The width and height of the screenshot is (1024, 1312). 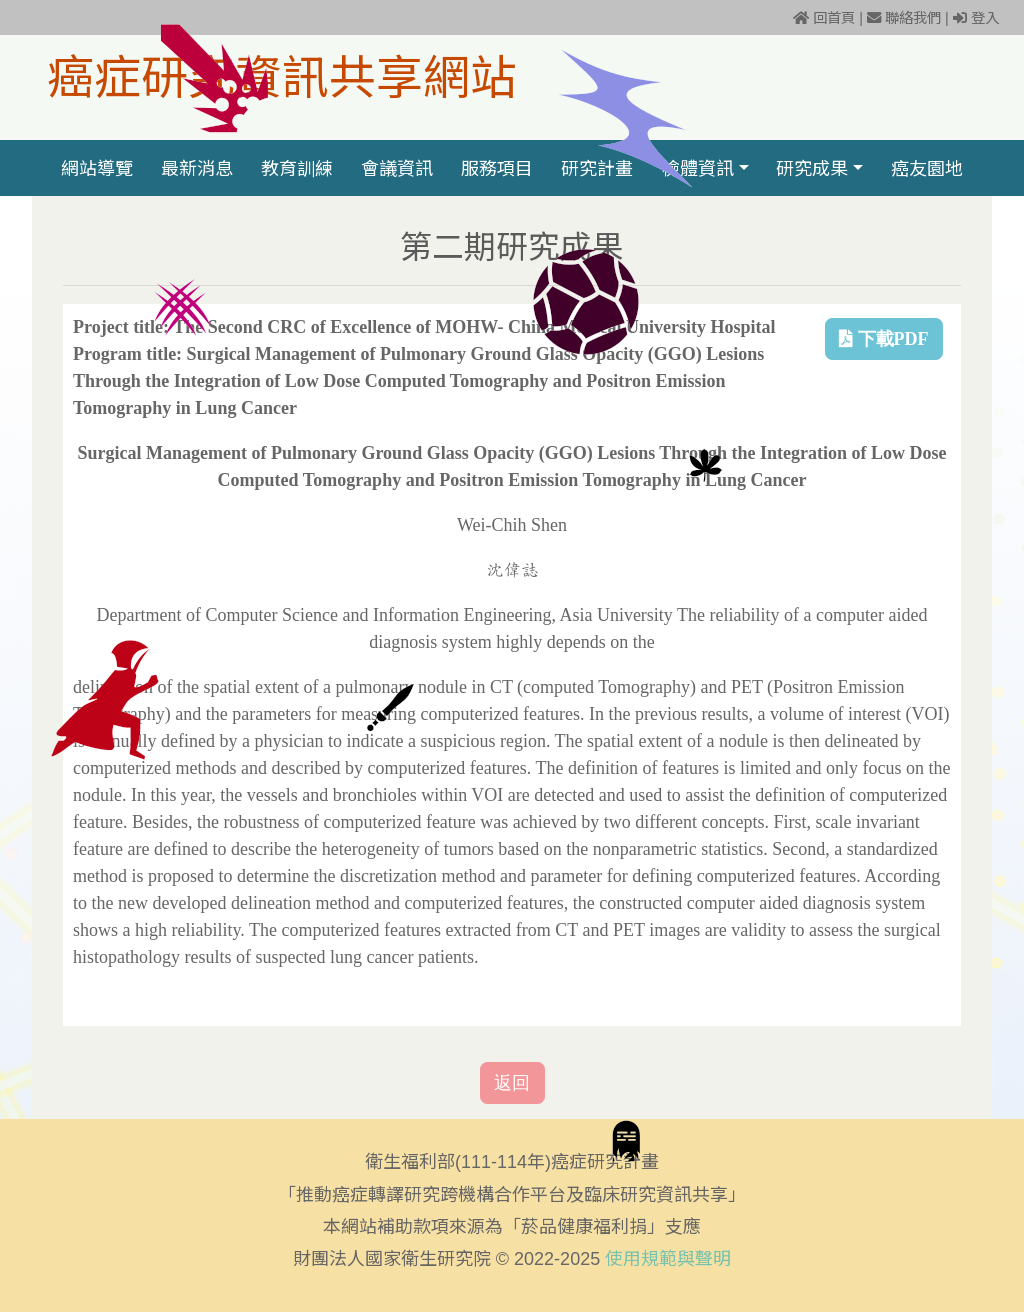 What do you see at coordinates (626, 1141) in the screenshot?
I see `indicates a deceased character or game over state` at bounding box center [626, 1141].